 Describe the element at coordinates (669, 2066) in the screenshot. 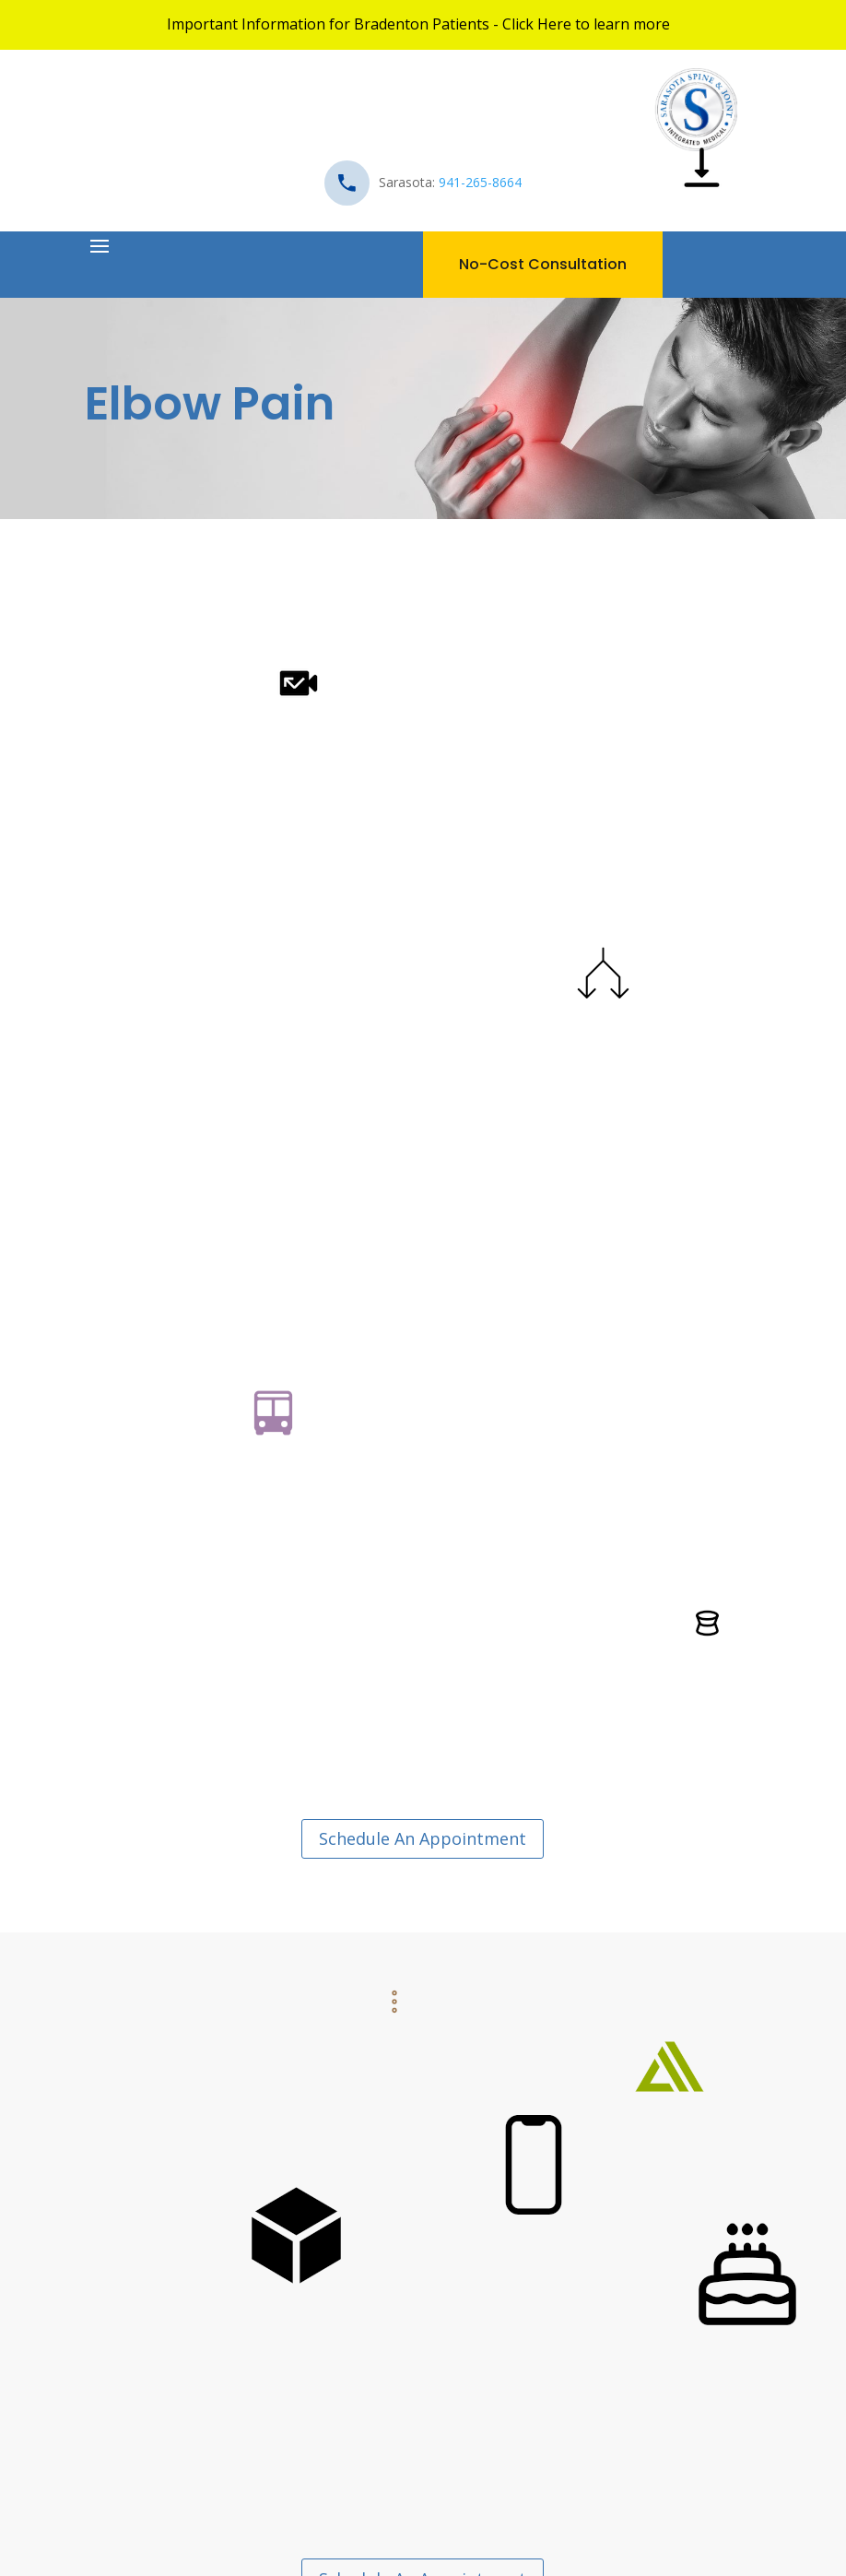

I see `AWS Amplify logo` at that location.